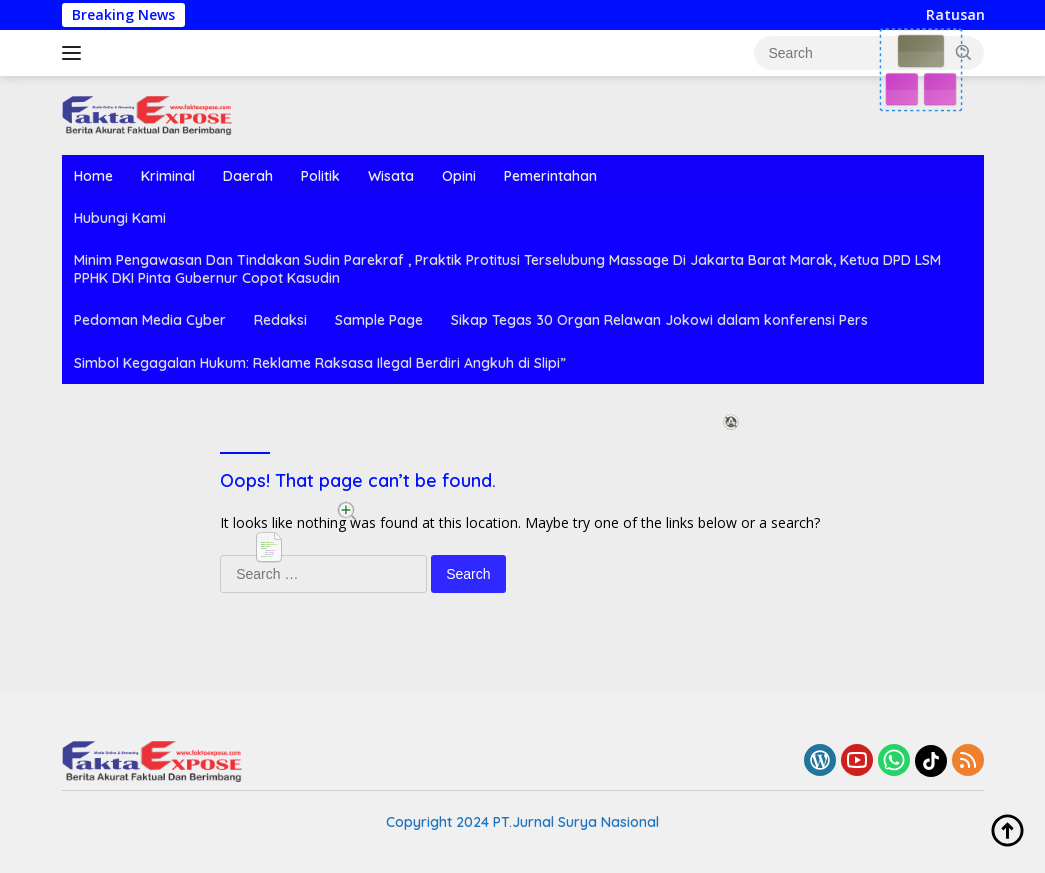  I want to click on zoom in on file or document, so click(347, 511).